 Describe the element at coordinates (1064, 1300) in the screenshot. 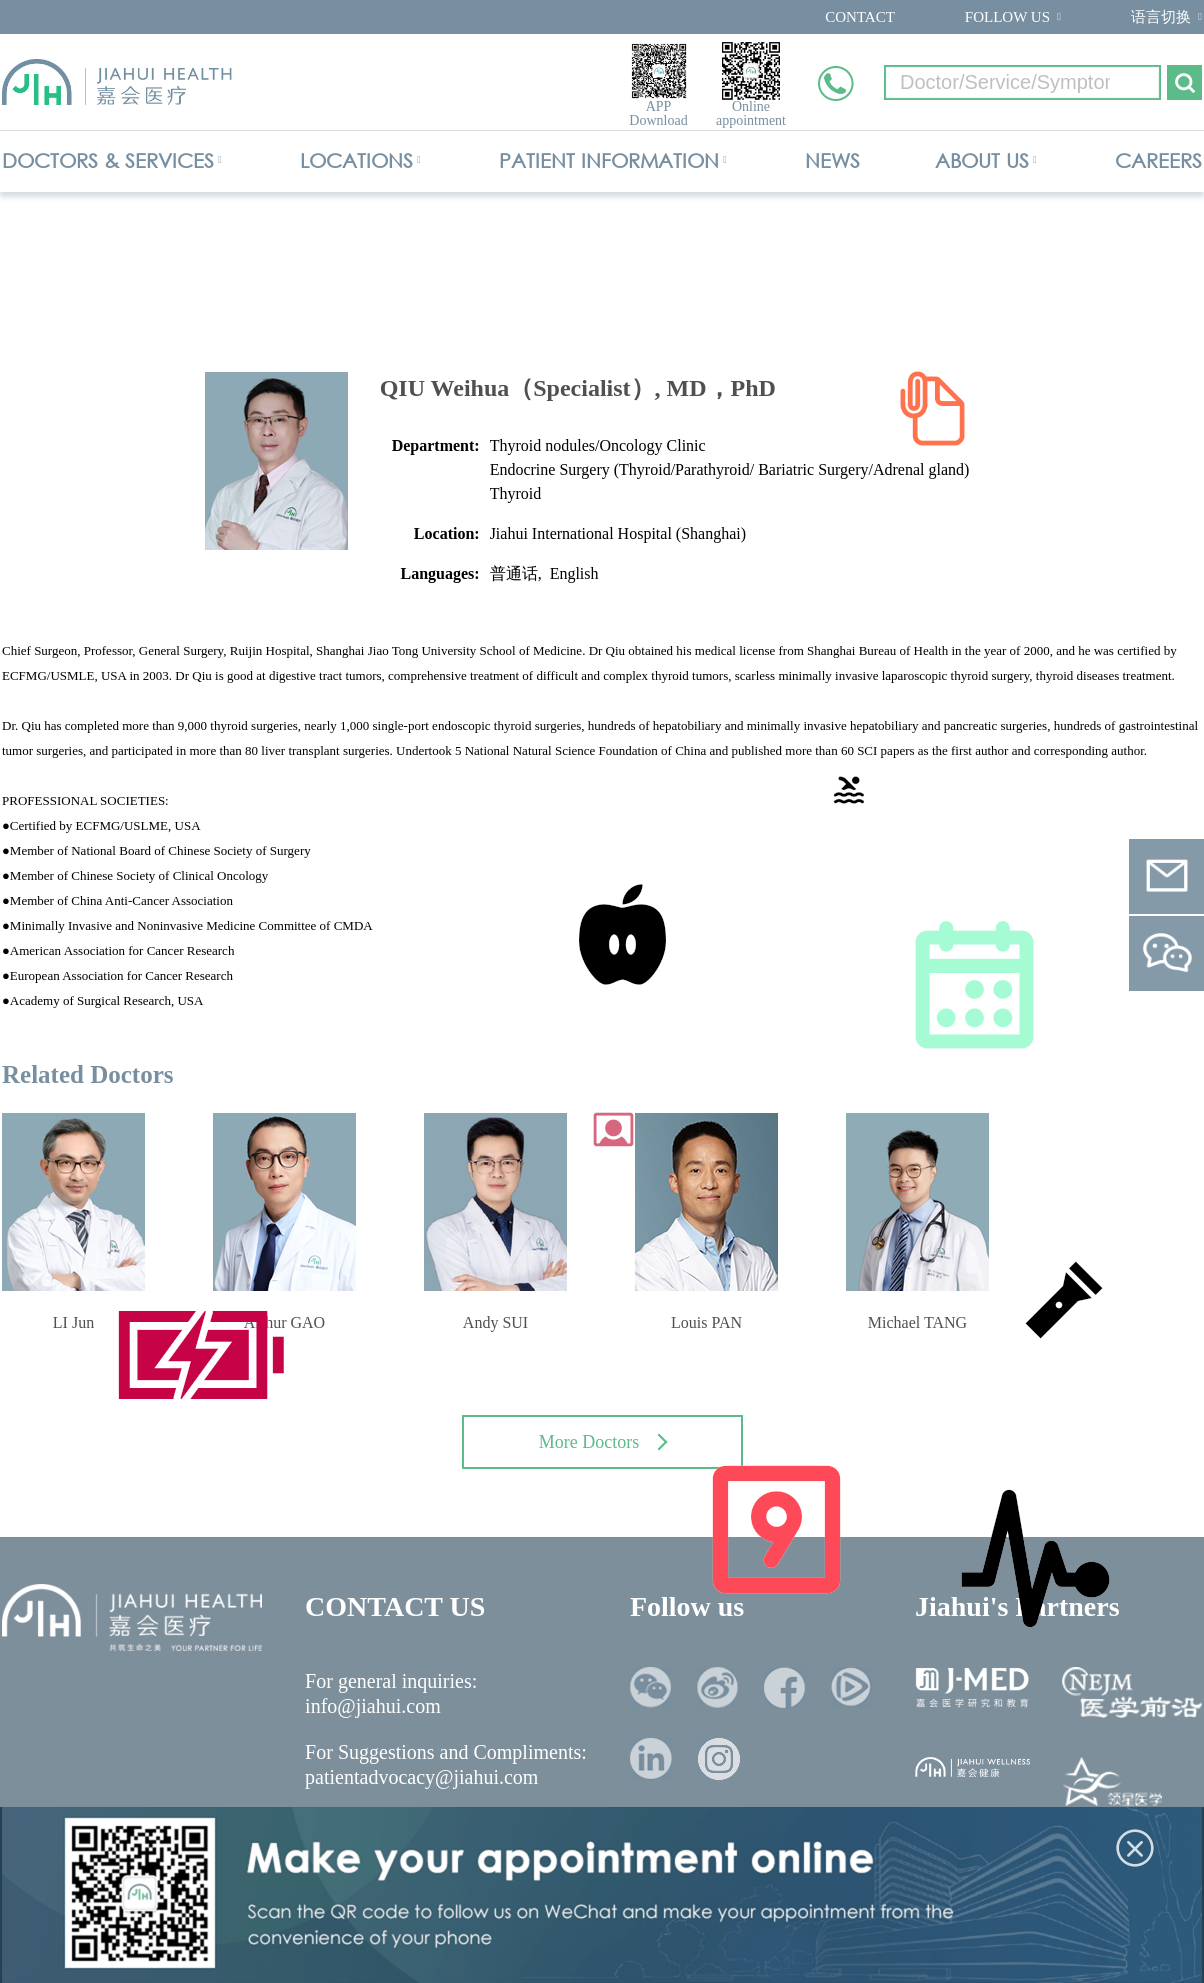

I see `toggle flashlight on/off` at that location.